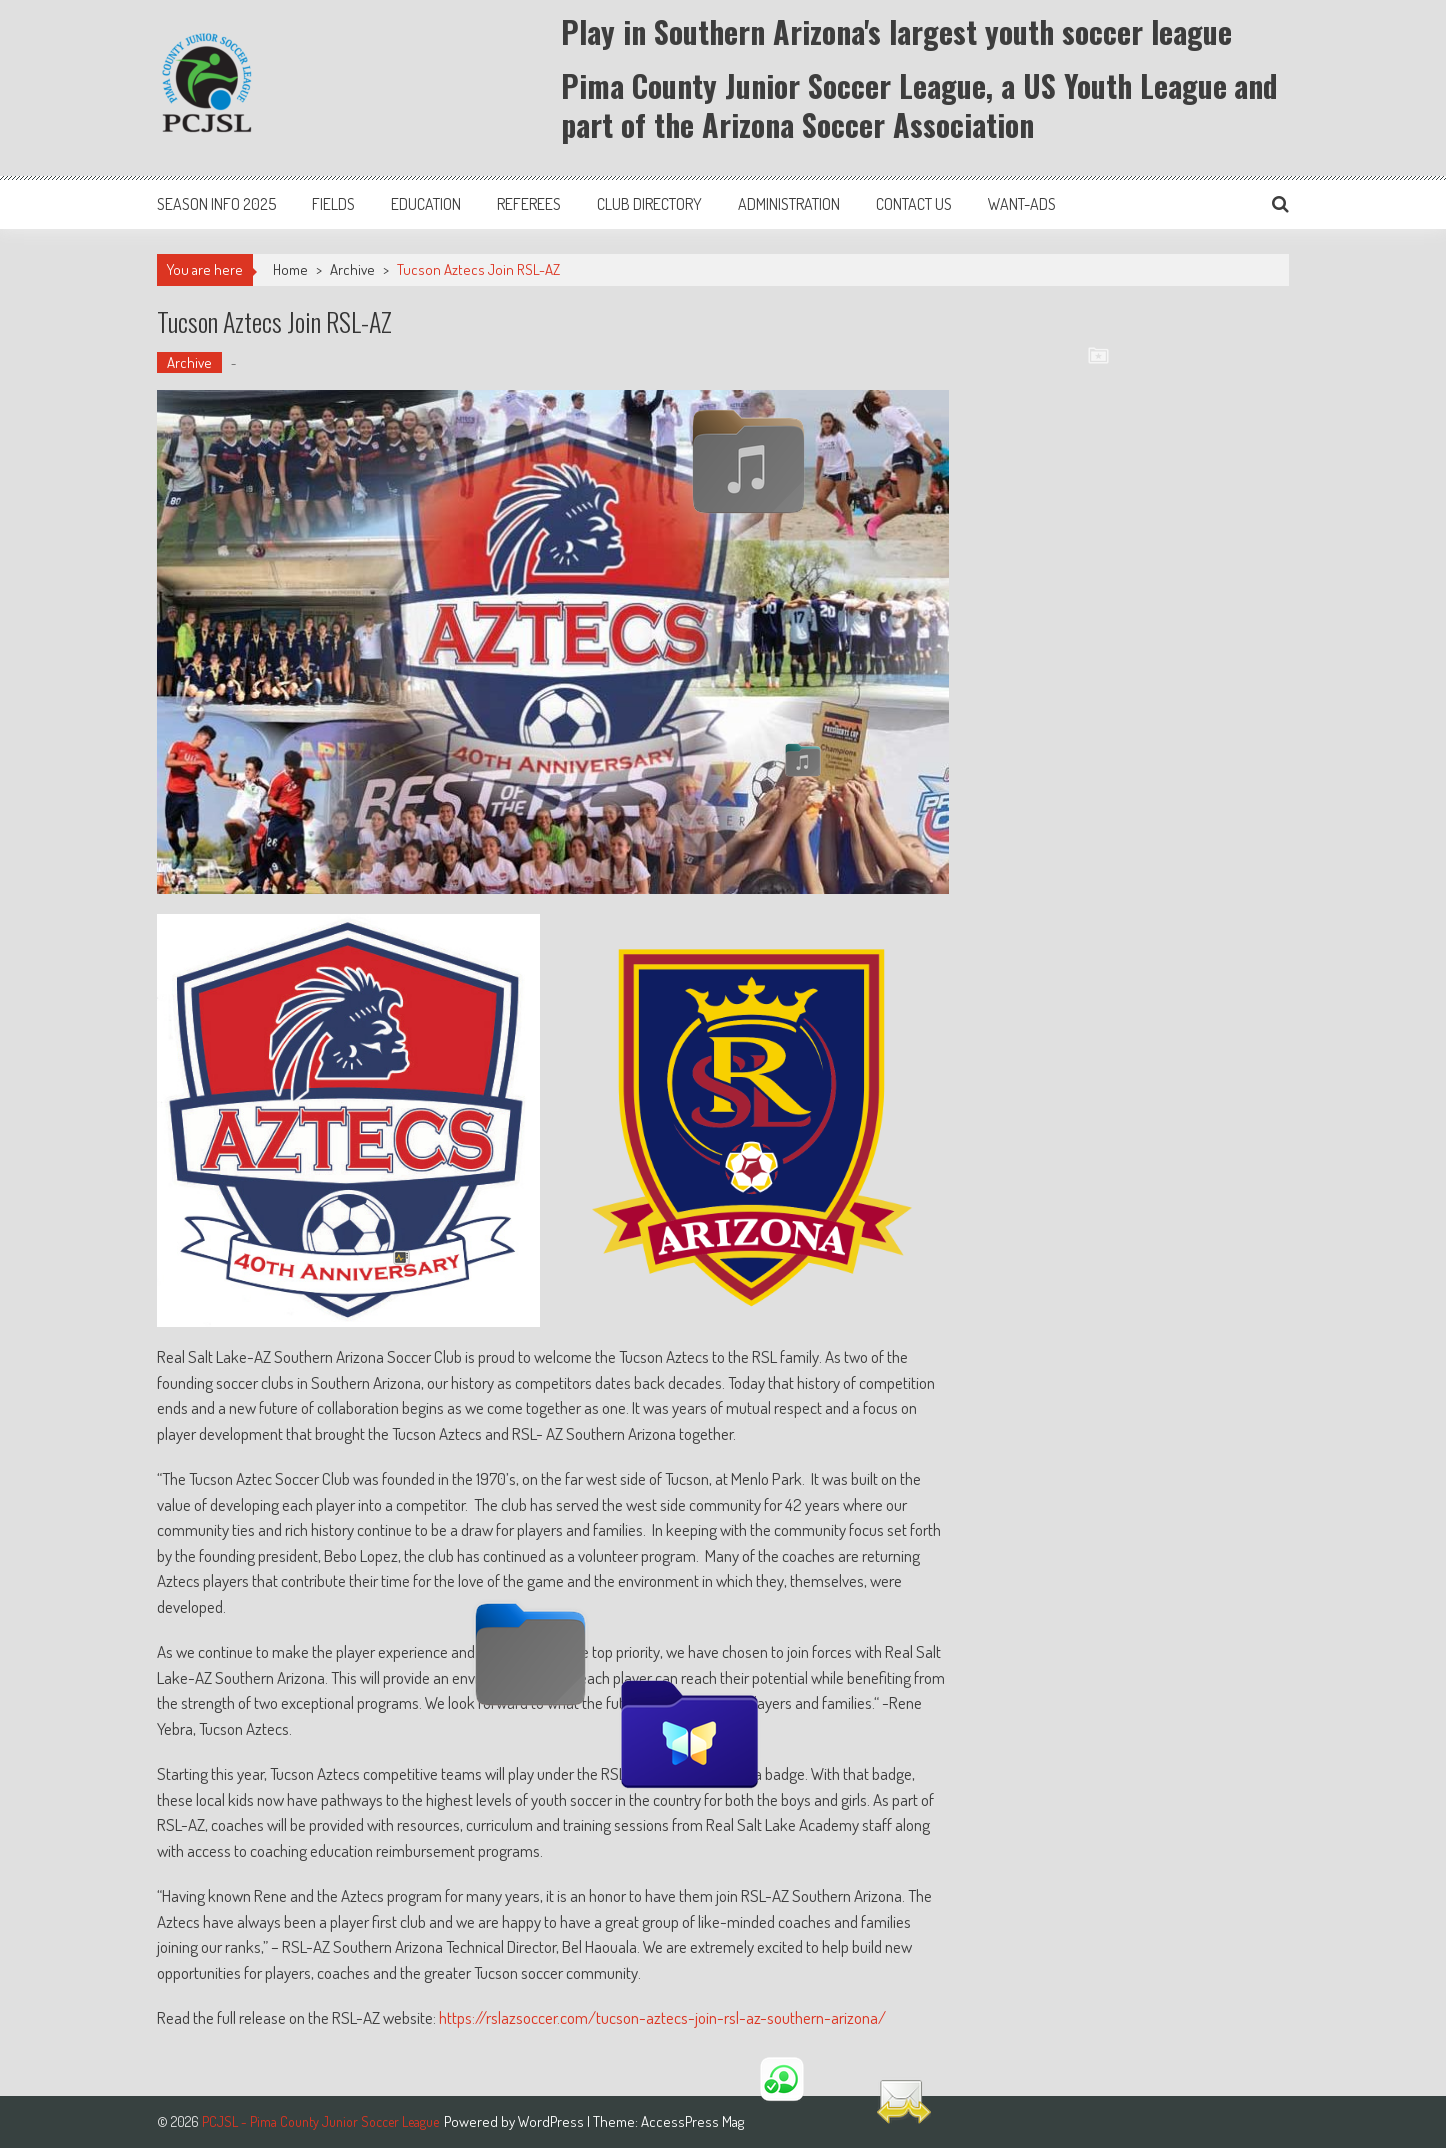 This screenshot has width=1446, height=2148. Describe the element at coordinates (401, 1257) in the screenshot. I see `open system monitor to view CPU and memory usage` at that location.